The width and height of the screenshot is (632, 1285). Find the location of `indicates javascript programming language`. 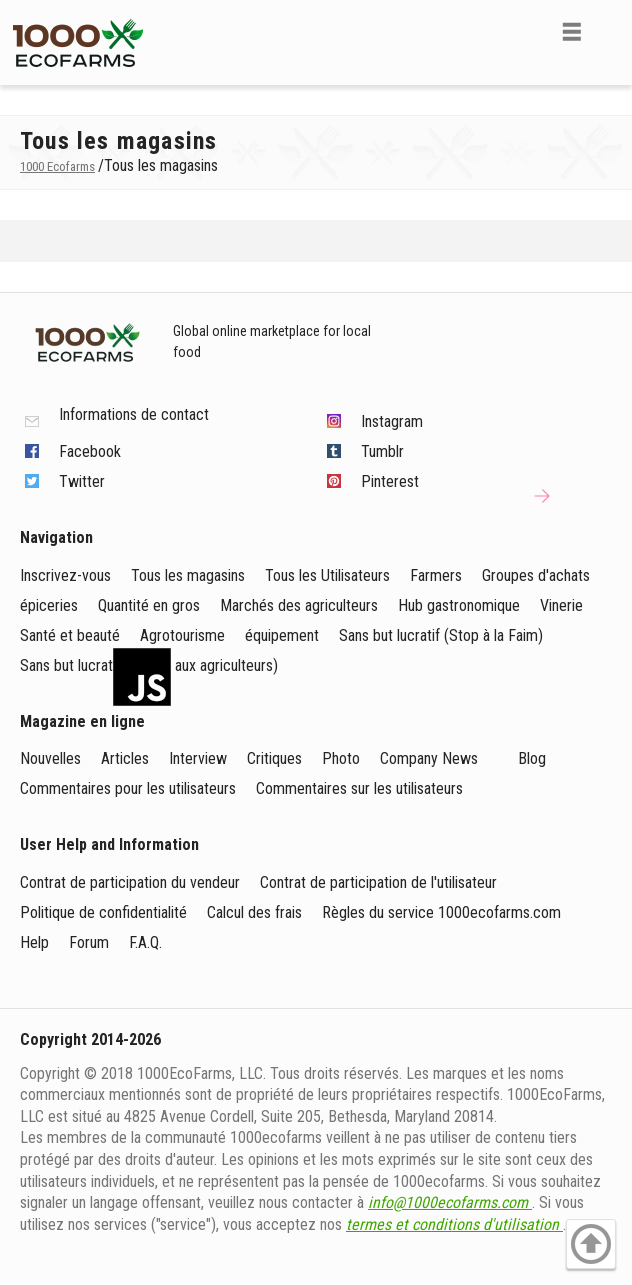

indicates javascript programming language is located at coordinates (142, 677).